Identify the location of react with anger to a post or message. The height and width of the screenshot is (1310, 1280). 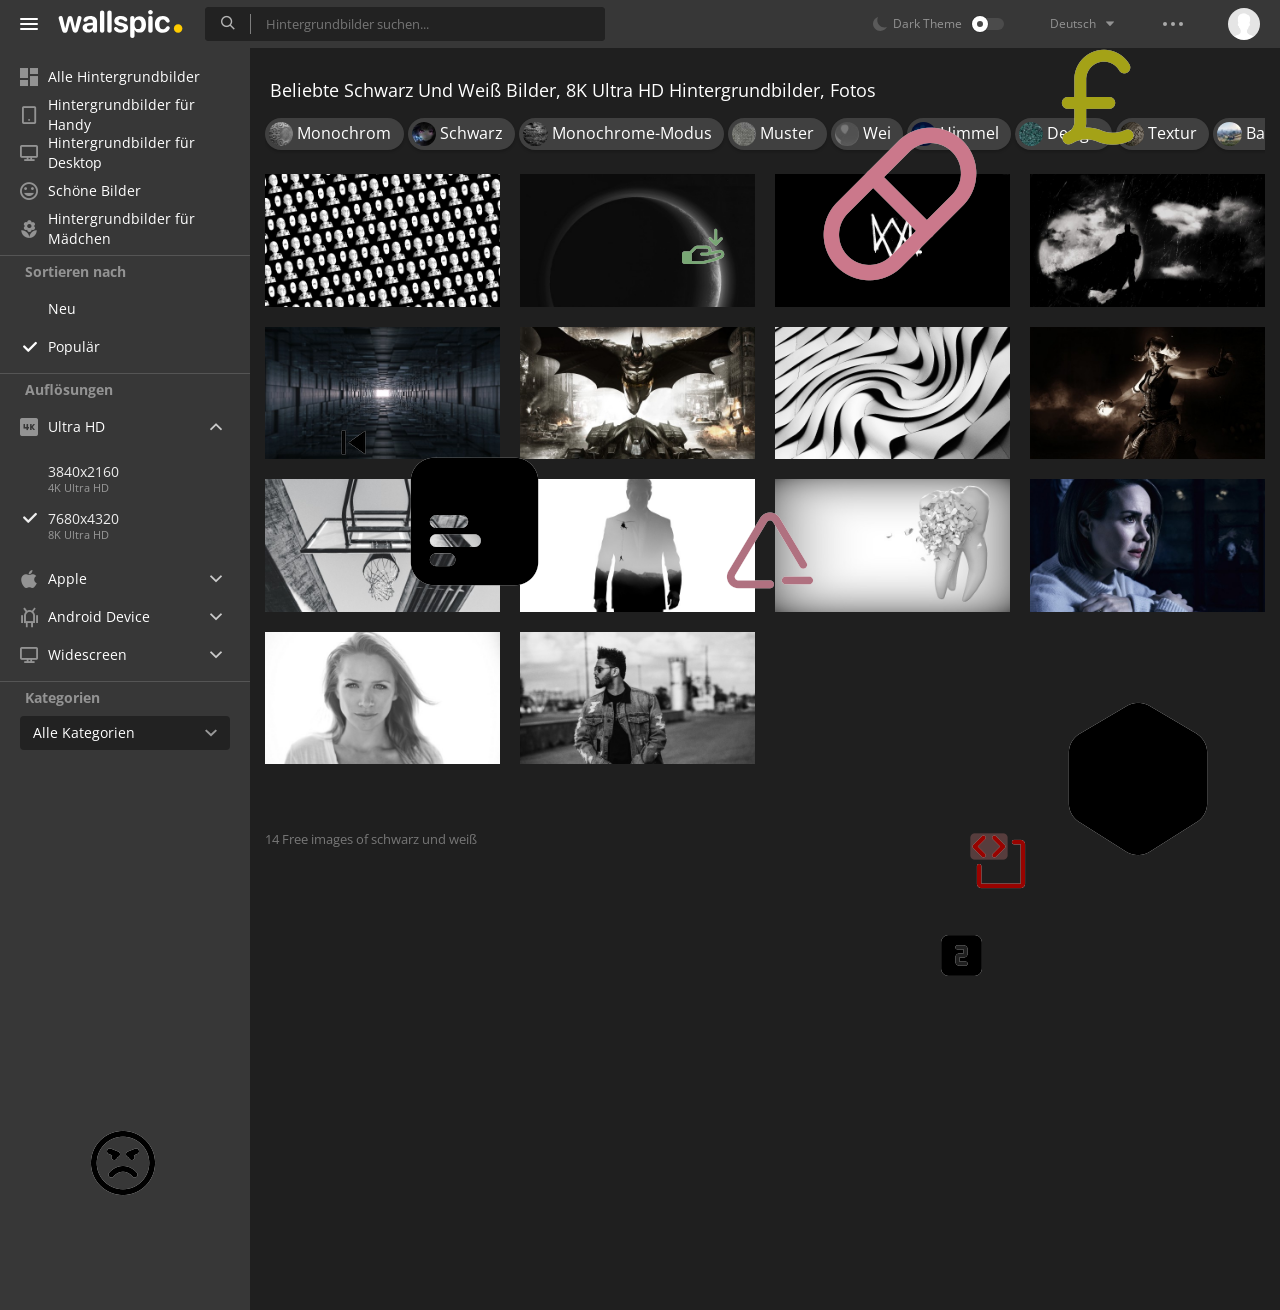
(123, 1163).